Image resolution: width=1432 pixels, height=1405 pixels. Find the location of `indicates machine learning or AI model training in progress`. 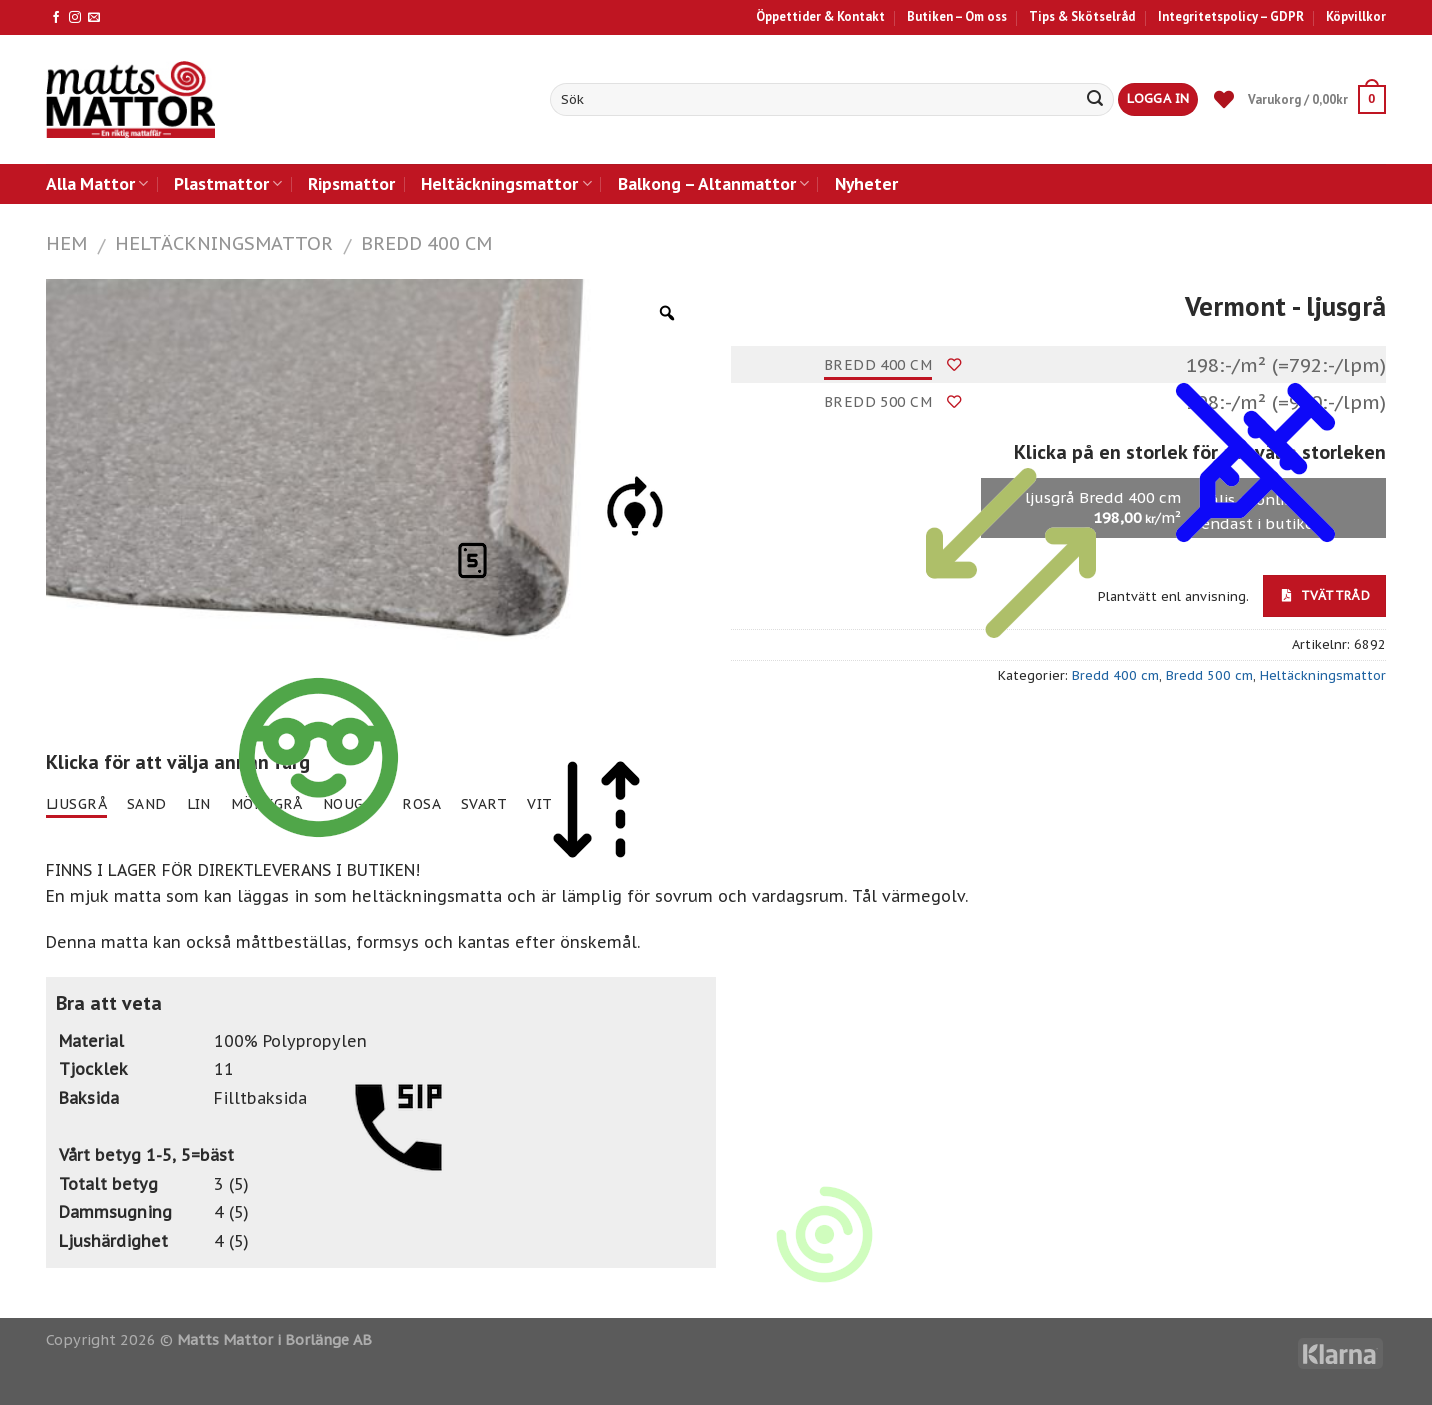

indicates machine learning or AI model training in progress is located at coordinates (635, 508).